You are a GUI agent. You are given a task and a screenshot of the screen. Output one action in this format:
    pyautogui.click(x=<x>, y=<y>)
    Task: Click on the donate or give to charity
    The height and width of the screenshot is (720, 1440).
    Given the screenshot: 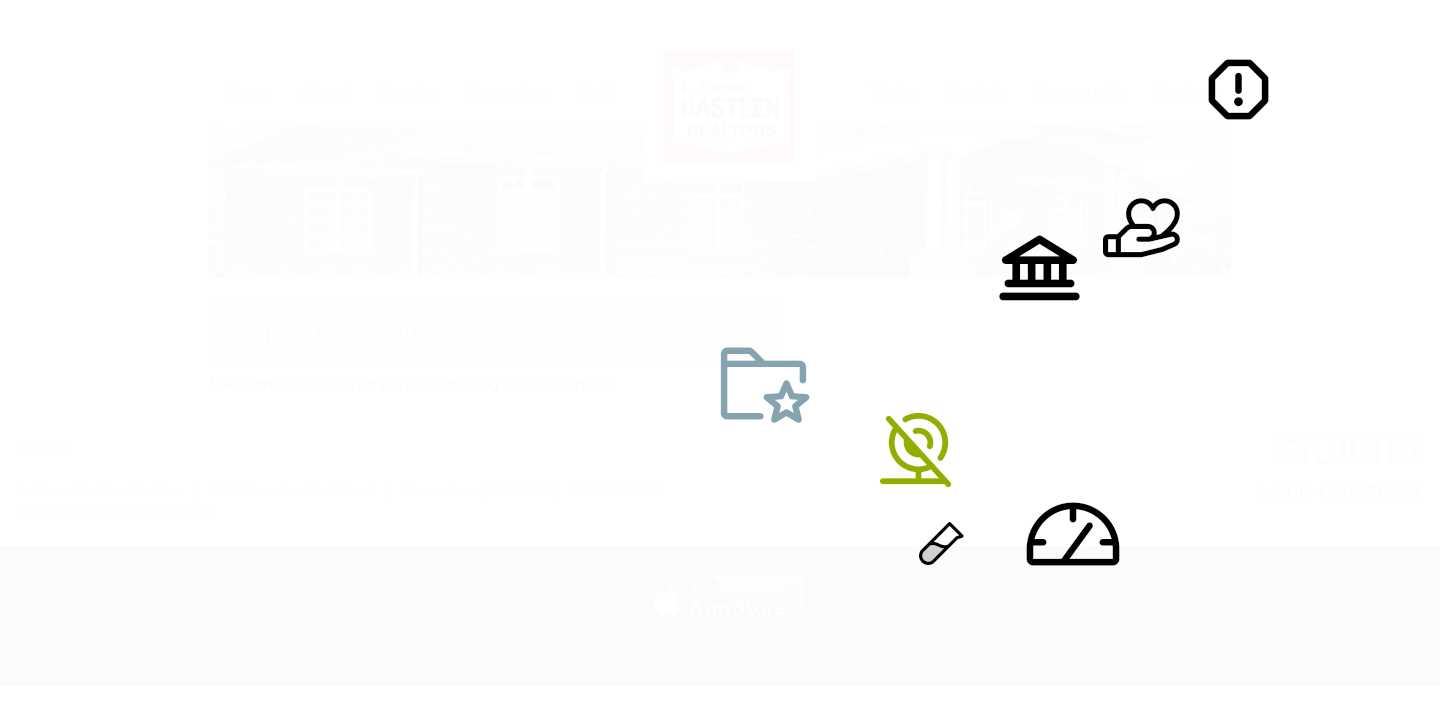 What is the action you would take?
    pyautogui.click(x=1144, y=229)
    